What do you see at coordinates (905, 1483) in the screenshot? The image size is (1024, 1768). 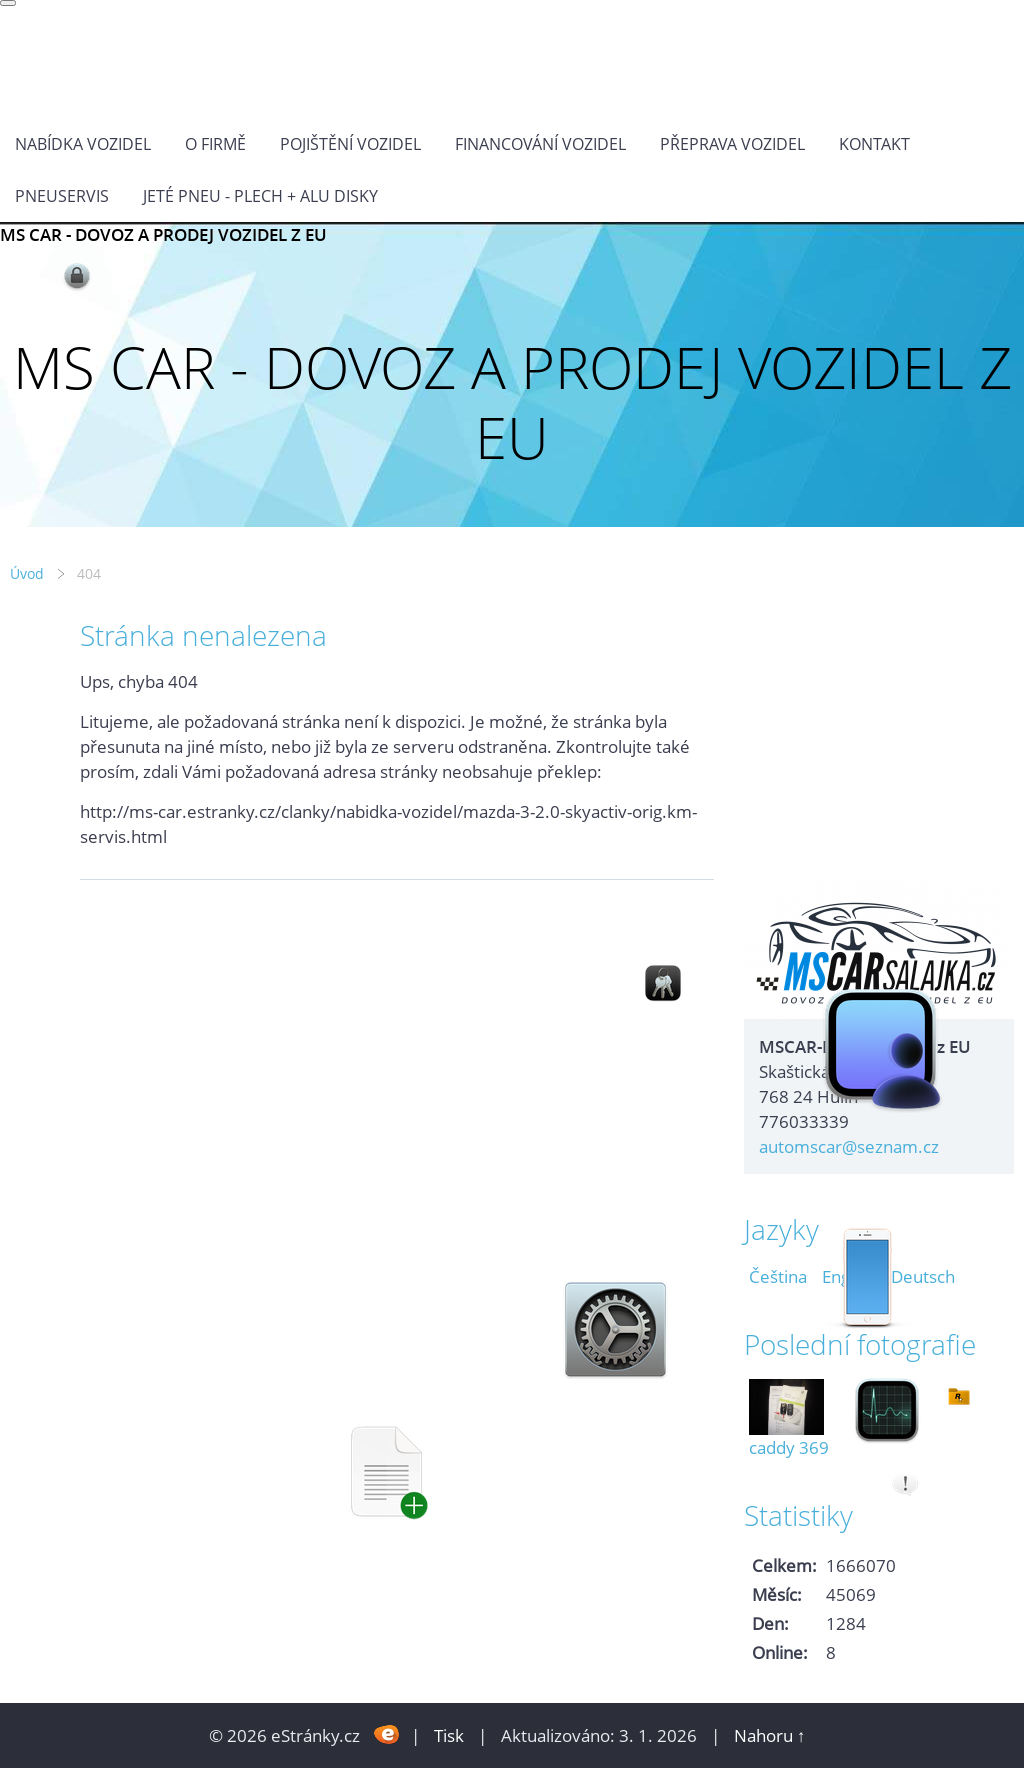 I see `indicates an important notification or alert message` at bounding box center [905, 1483].